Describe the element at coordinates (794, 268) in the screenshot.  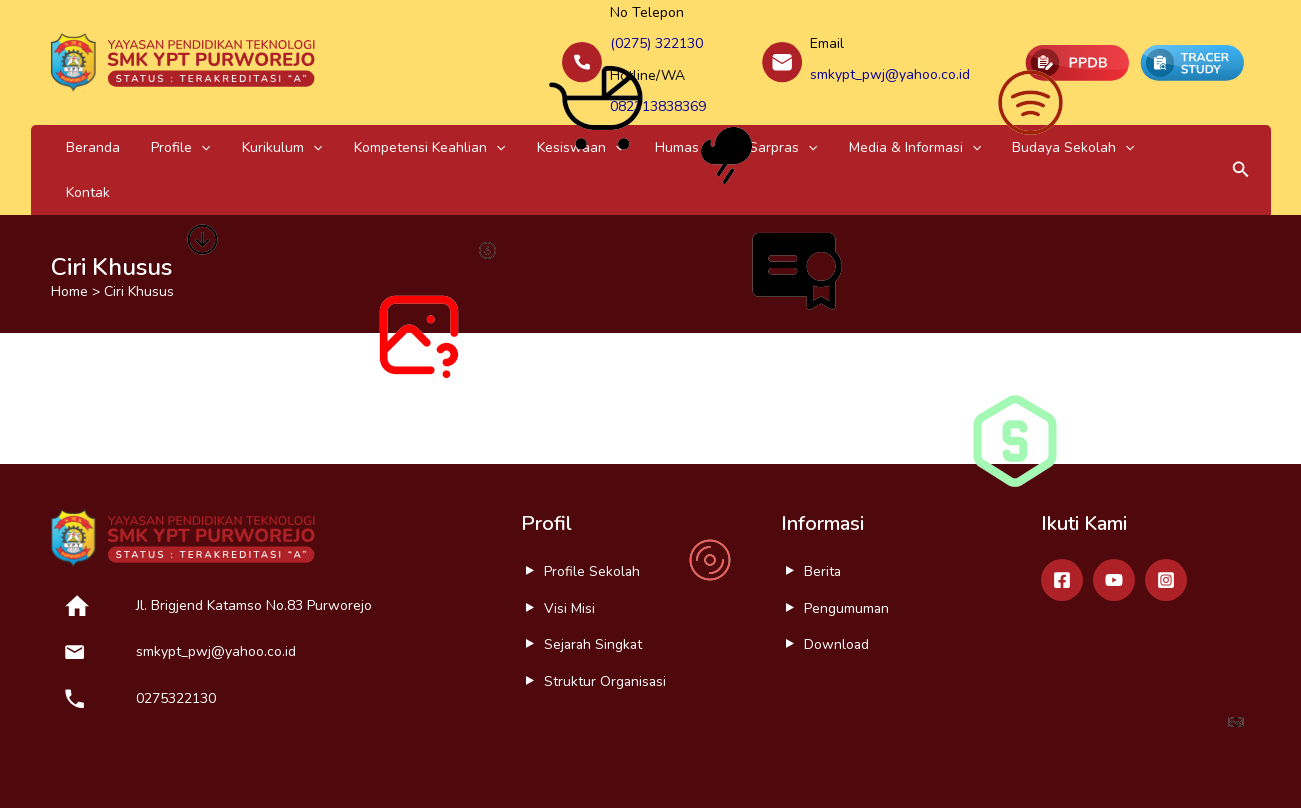
I see `view certificate or credential details` at that location.